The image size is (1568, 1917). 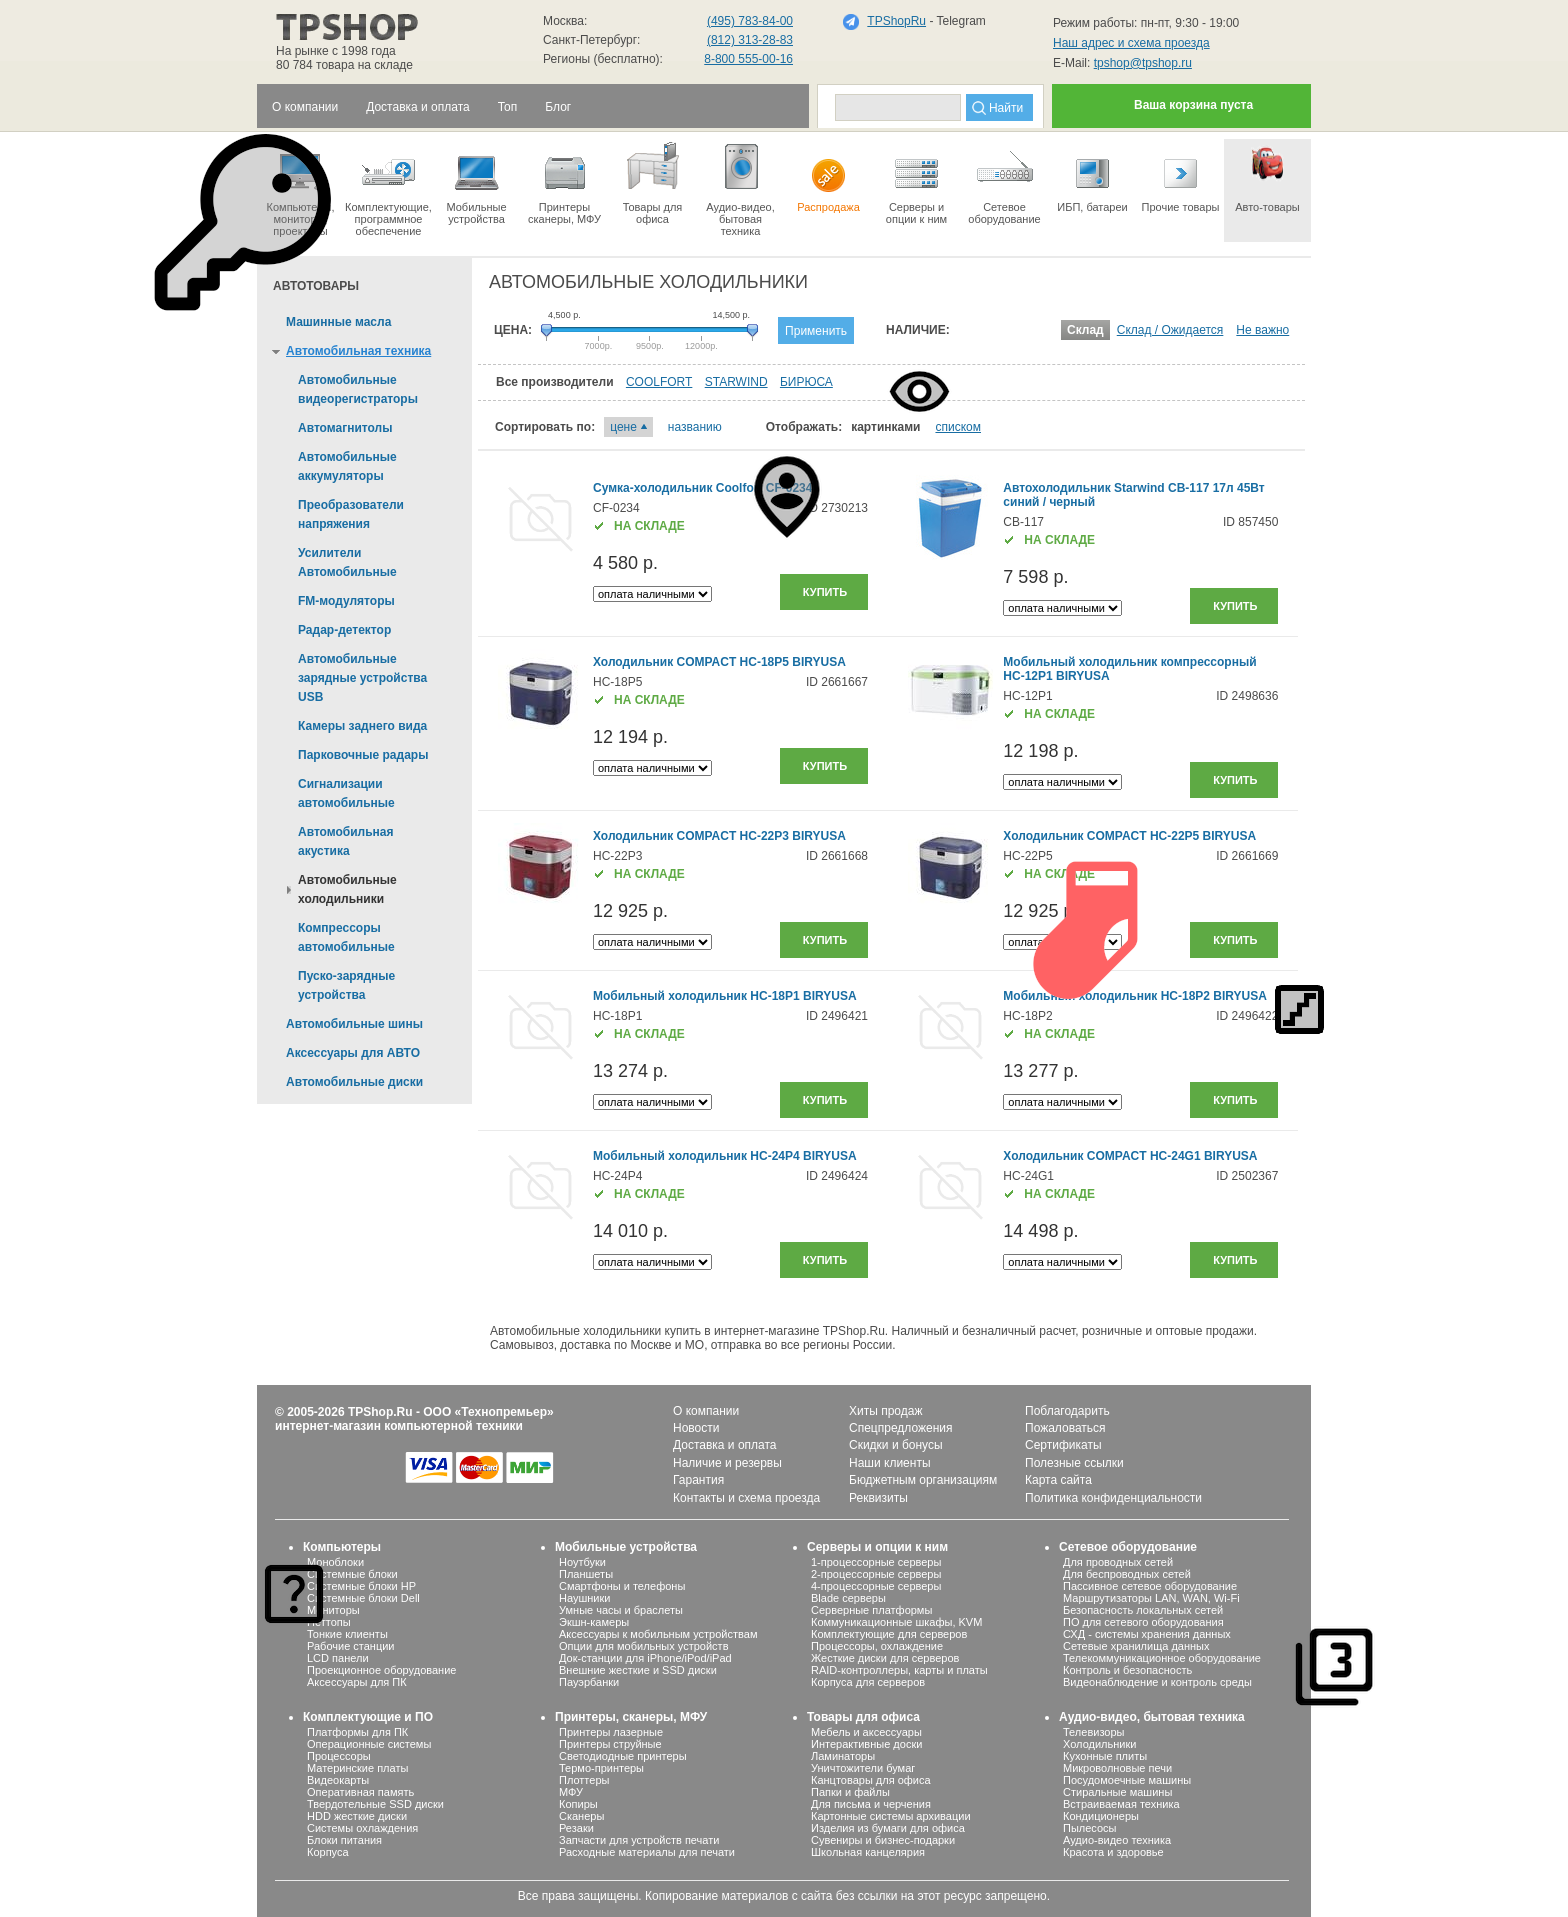 I want to click on access security or authentication settings, so click(x=239, y=225).